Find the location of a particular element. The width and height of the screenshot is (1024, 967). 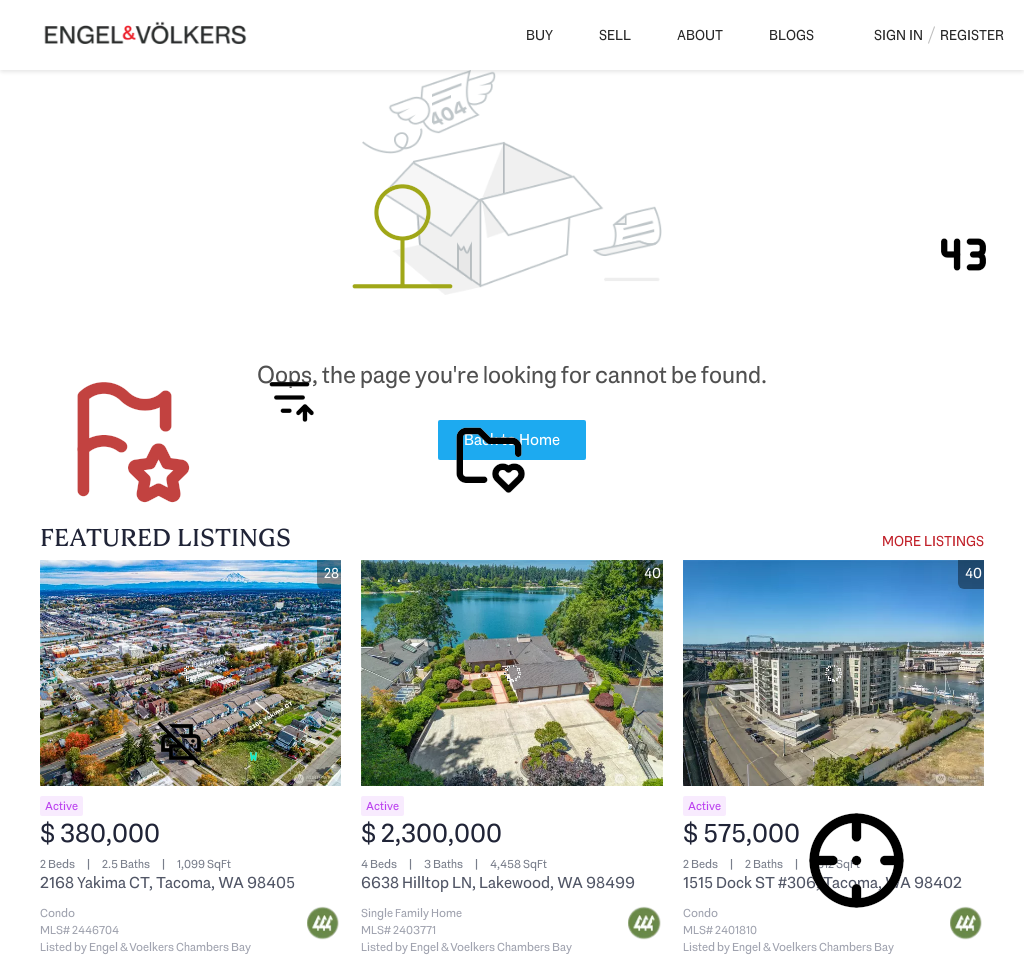

indicates a word or text-related feature is located at coordinates (253, 756).